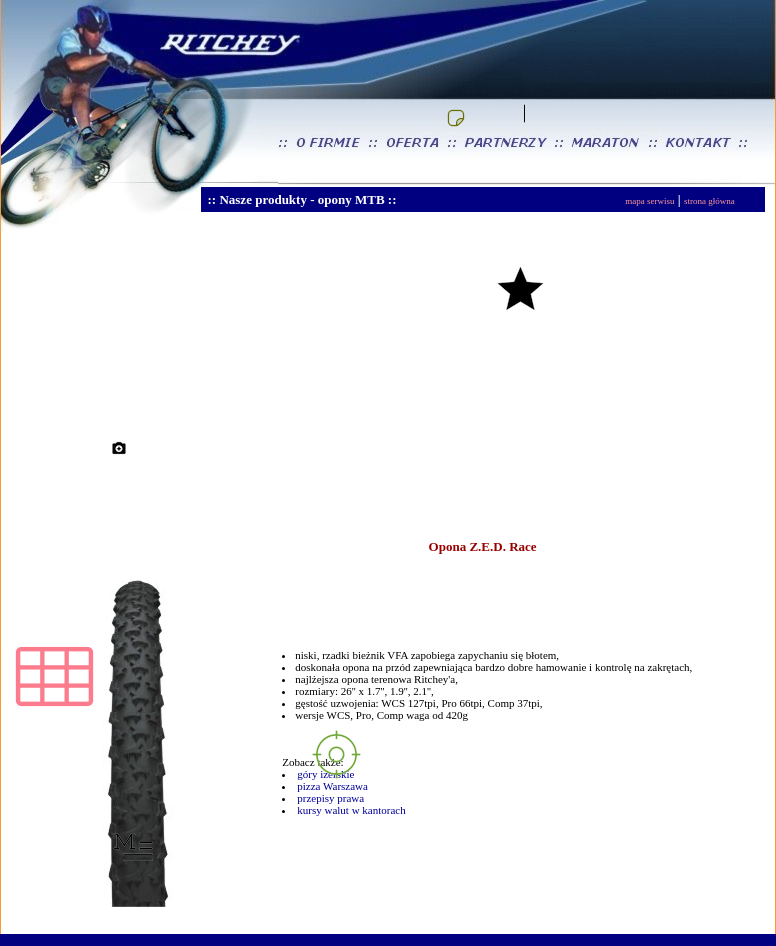 The width and height of the screenshot is (776, 946). I want to click on vertical divider or separator between UI elements, so click(524, 113).